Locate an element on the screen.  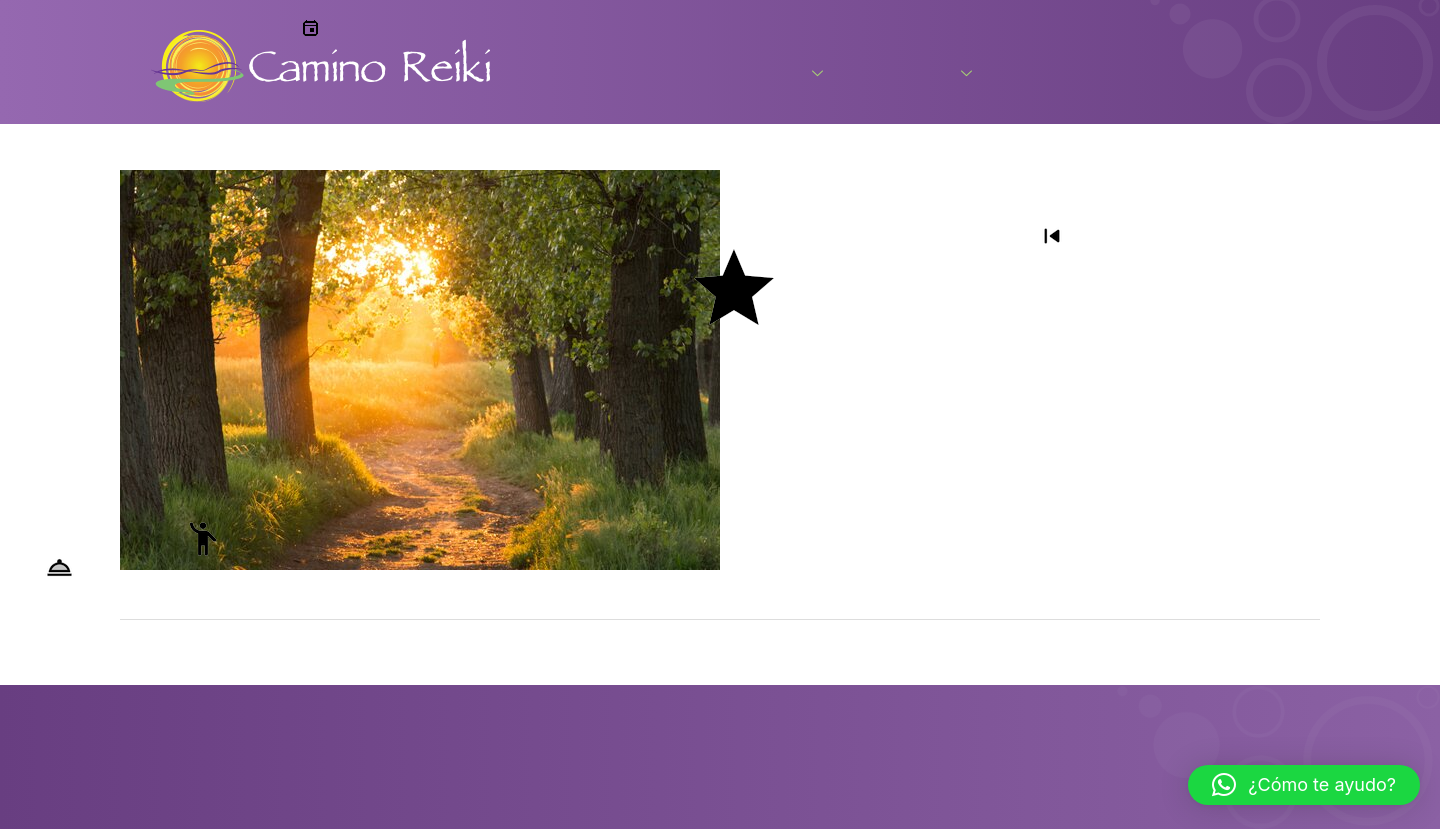
access social or people-related features is located at coordinates (203, 539).